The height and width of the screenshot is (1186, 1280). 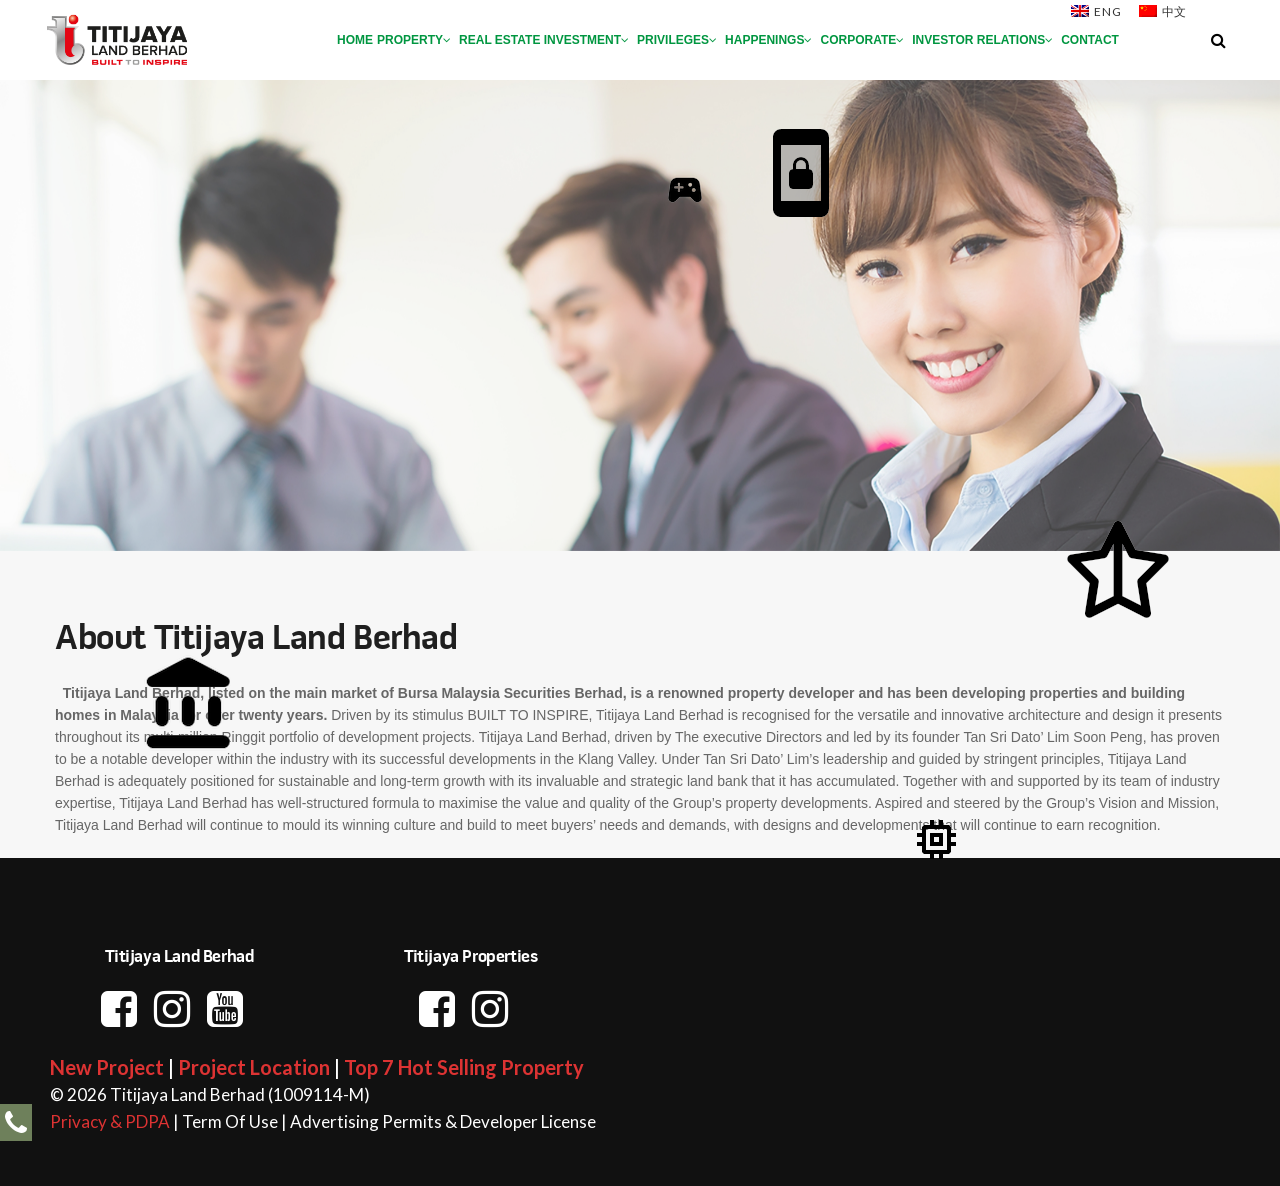 What do you see at coordinates (685, 190) in the screenshot?
I see `access gaming or esports features` at bounding box center [685, 190].